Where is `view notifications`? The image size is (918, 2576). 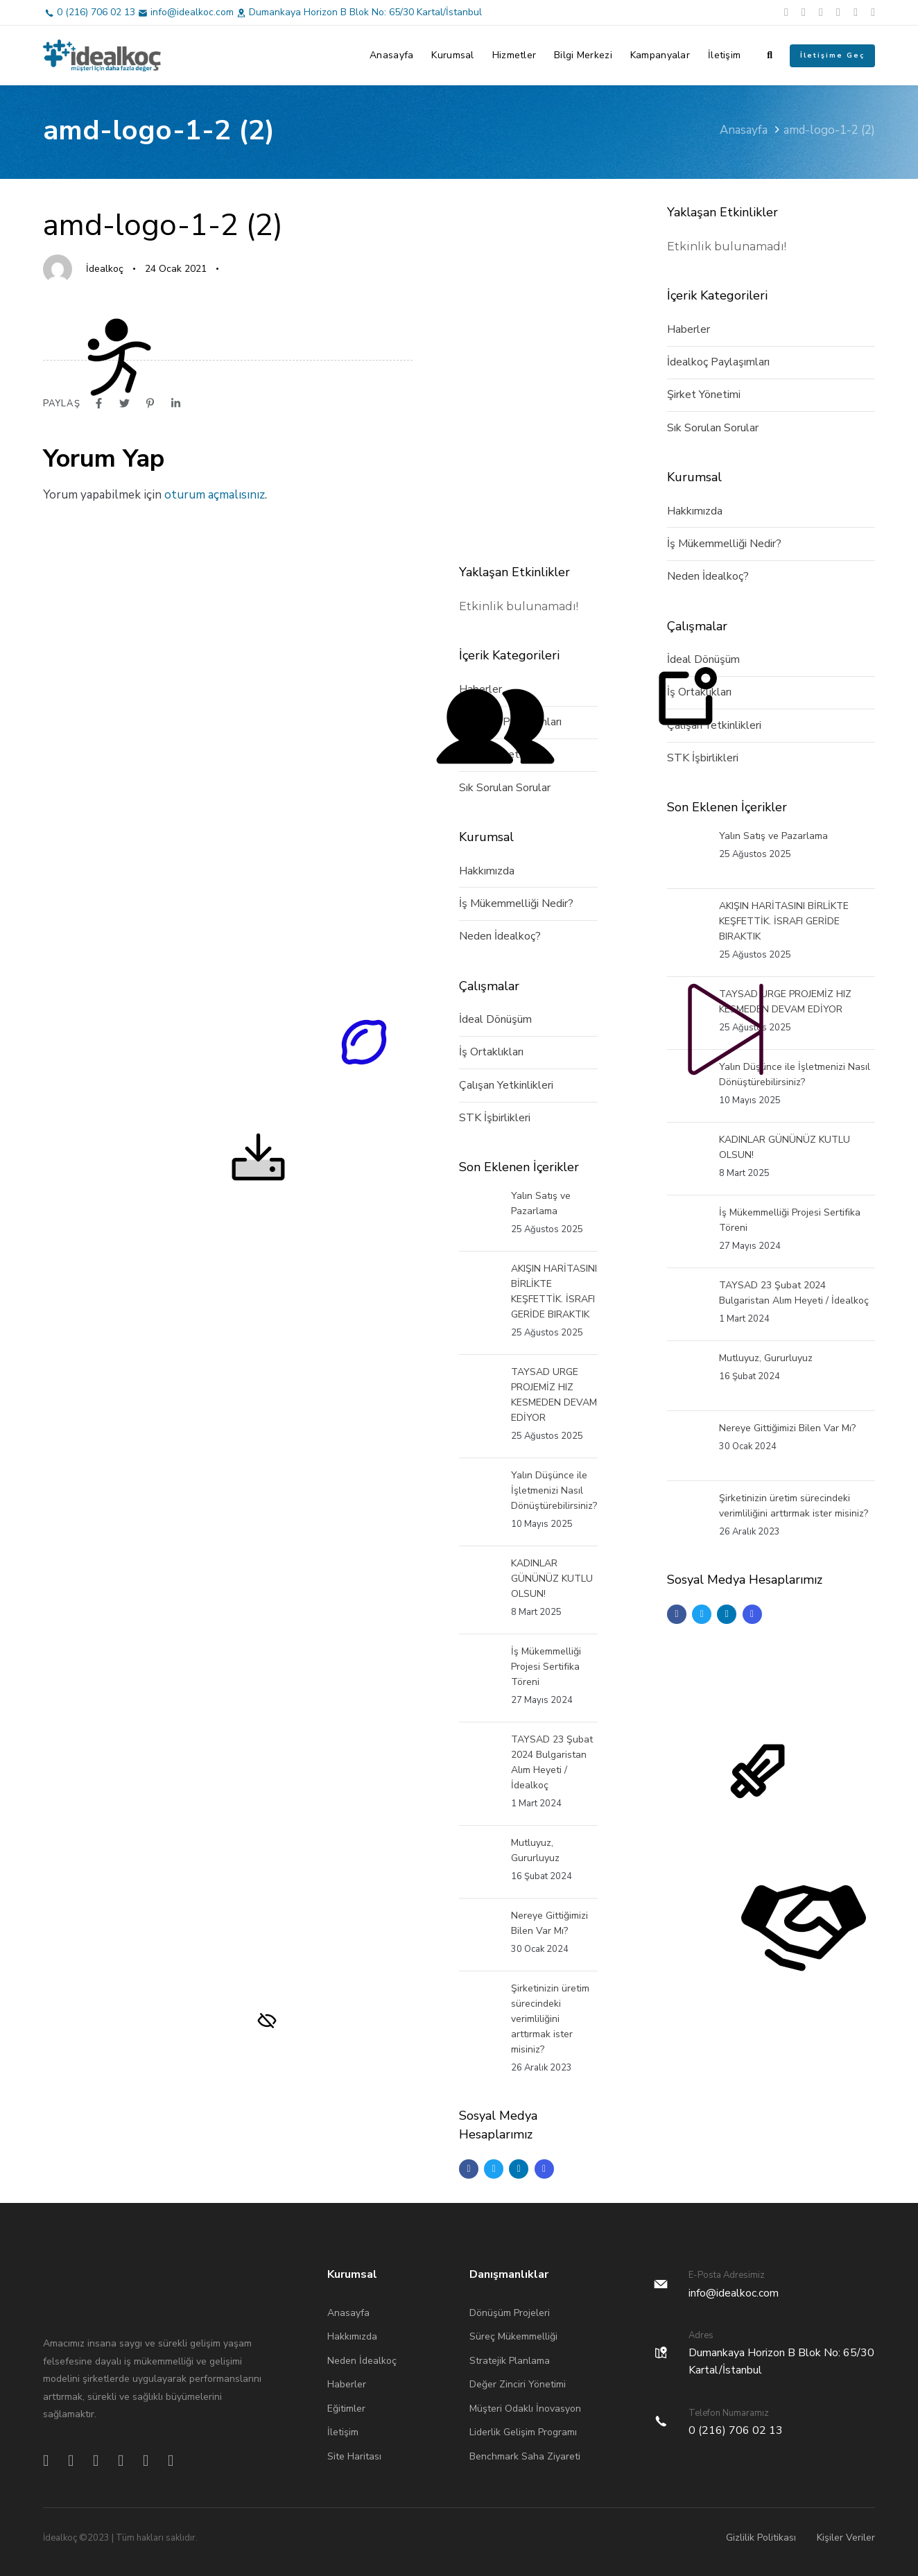
view notifications is located at coordinates (686, 697).